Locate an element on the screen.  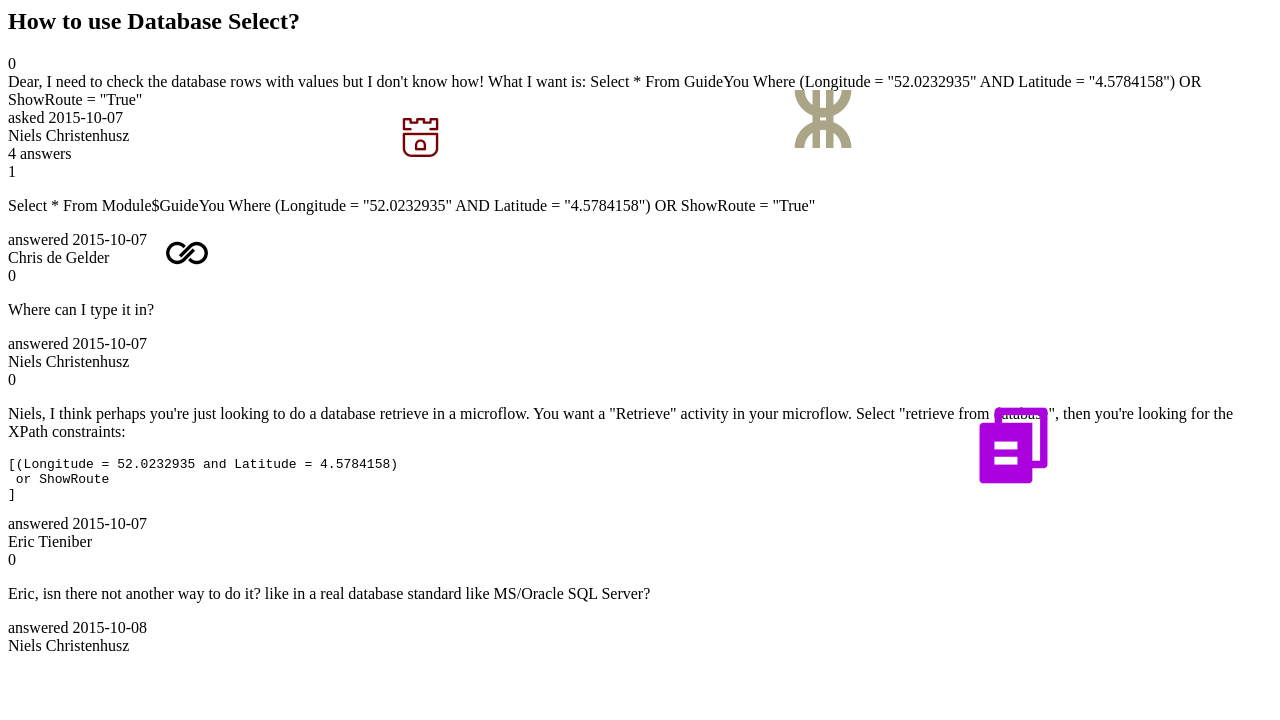
copy file to clipboard is located at coordinates (1013, 445).